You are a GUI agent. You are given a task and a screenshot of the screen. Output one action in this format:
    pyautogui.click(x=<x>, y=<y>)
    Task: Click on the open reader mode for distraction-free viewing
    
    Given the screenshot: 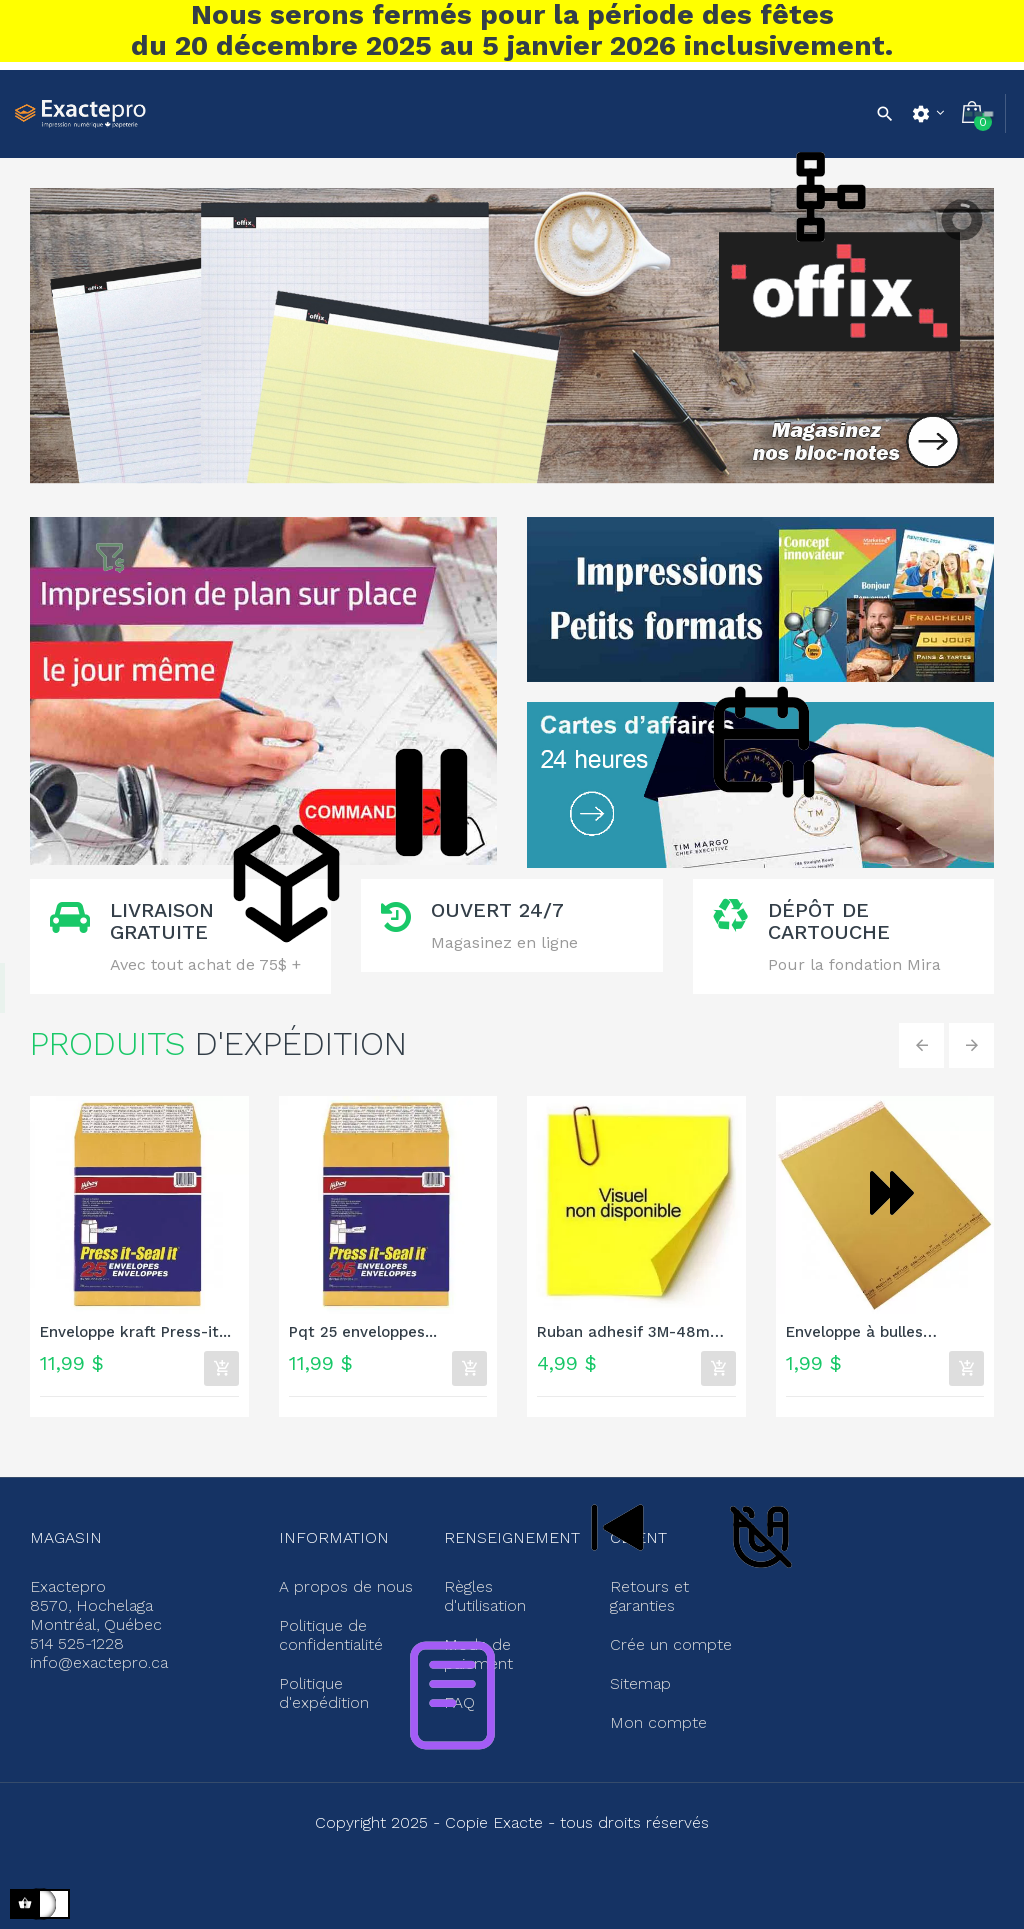 What is the action you would take?
    pyautogui.click(x=452, y=1695)
    